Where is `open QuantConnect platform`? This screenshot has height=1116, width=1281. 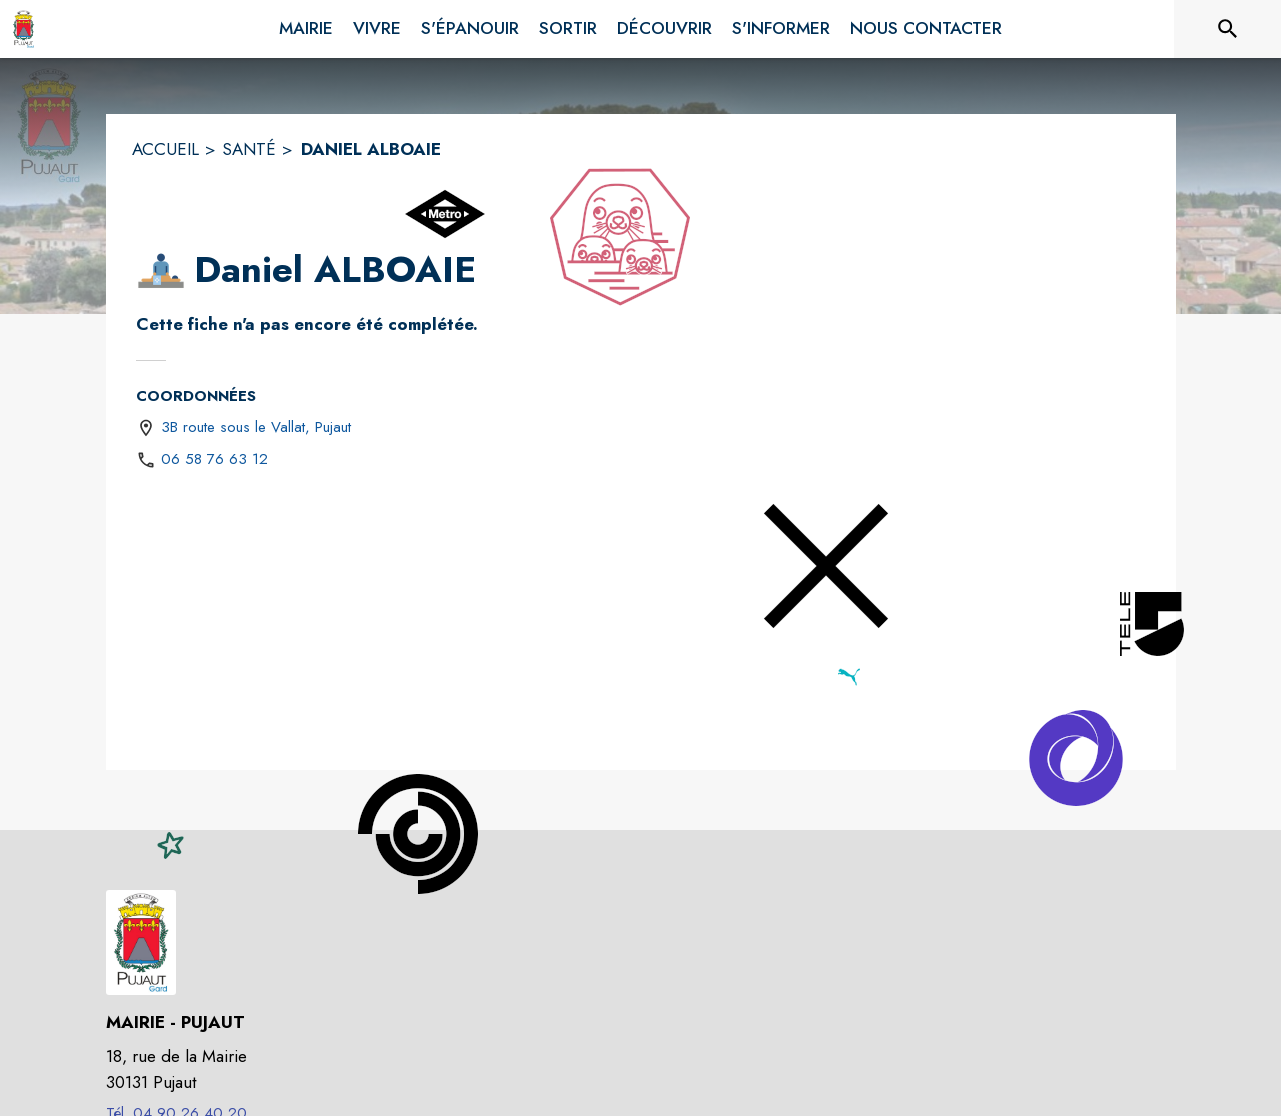
open QuantConnect platform is located at coordinates (418, 834).